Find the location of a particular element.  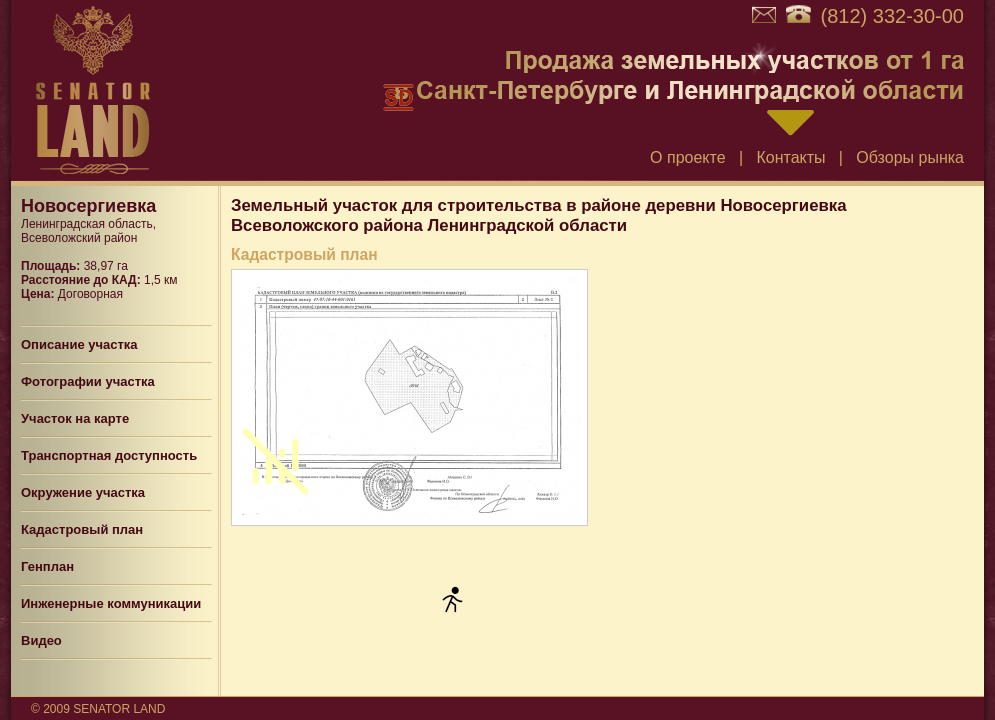

no cellular signal available is located at coordinates (275, 461).